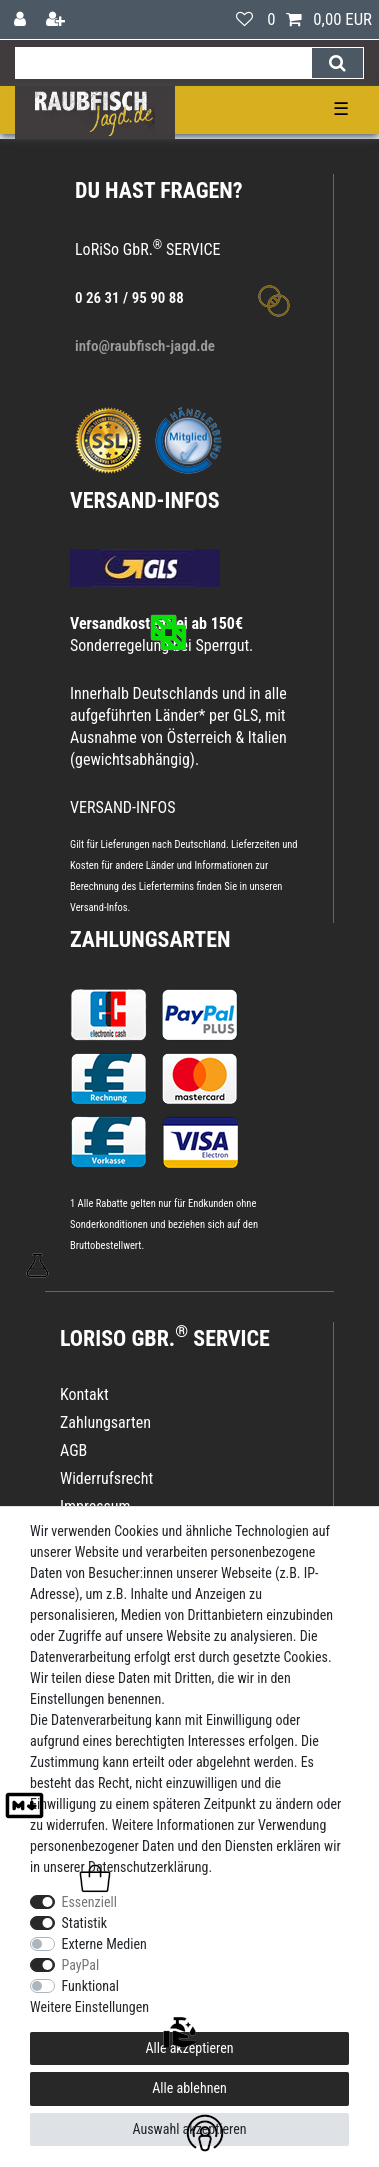  Describe the element at coordinates (95, 1880) in the screenshot. I see `view your shopping bag` at that location.